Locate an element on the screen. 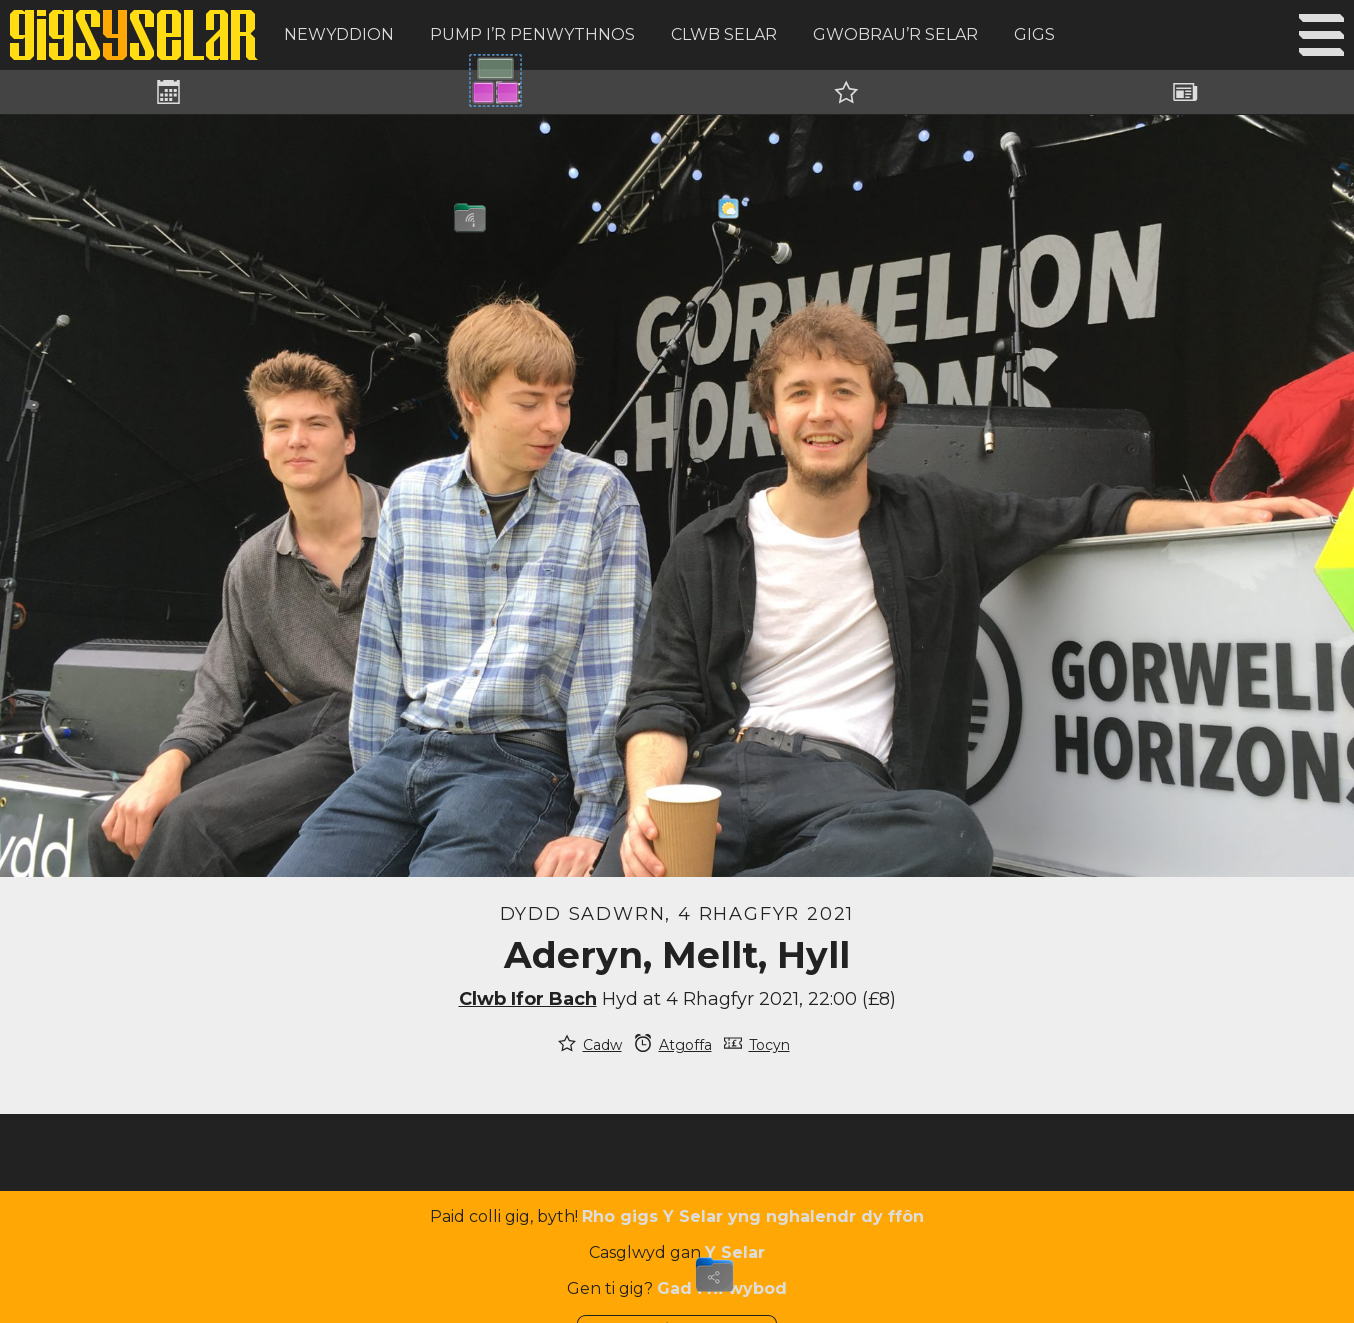  open the weather app is located at coordinates (728, 208).